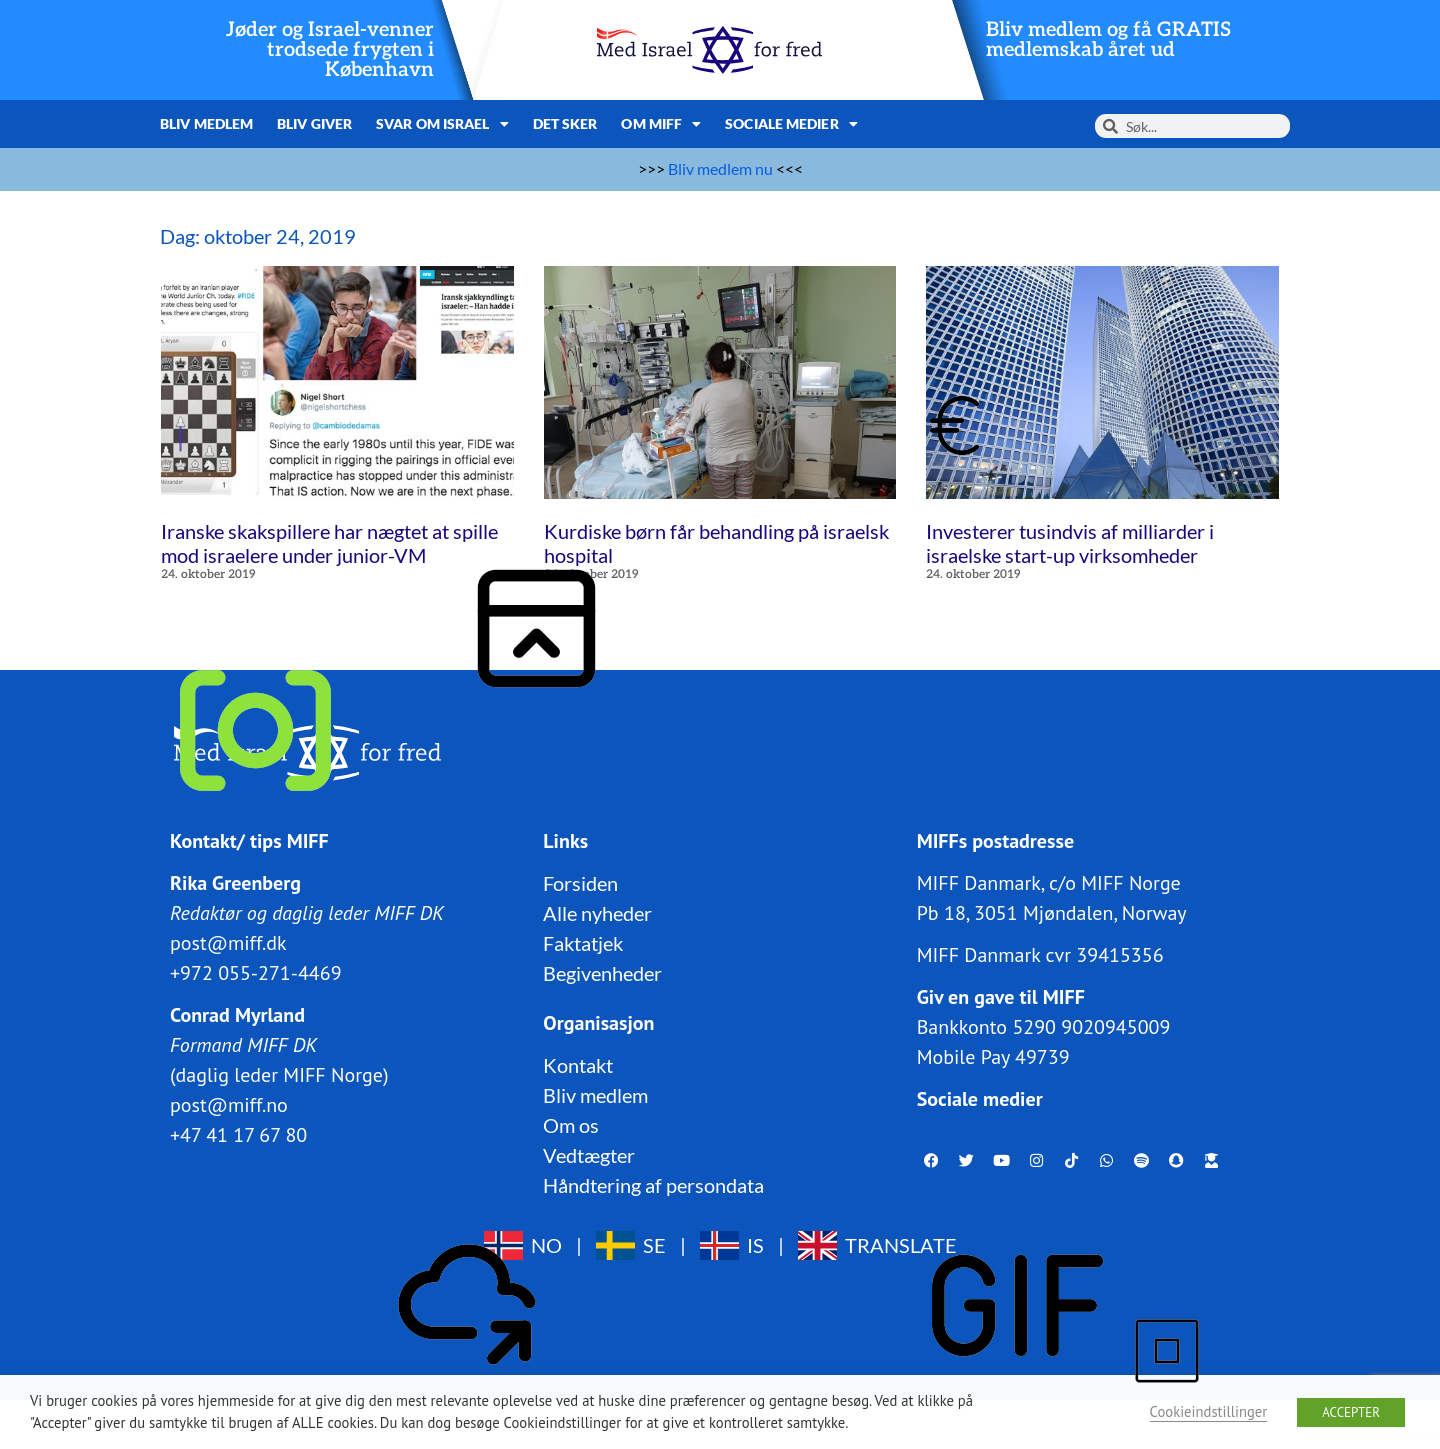 This screenshot has width=1440, height=1449. What do you see at coordinates (536, 628) in the screenshot?
I see `collapse top panel` at bounding box center [536, 628].